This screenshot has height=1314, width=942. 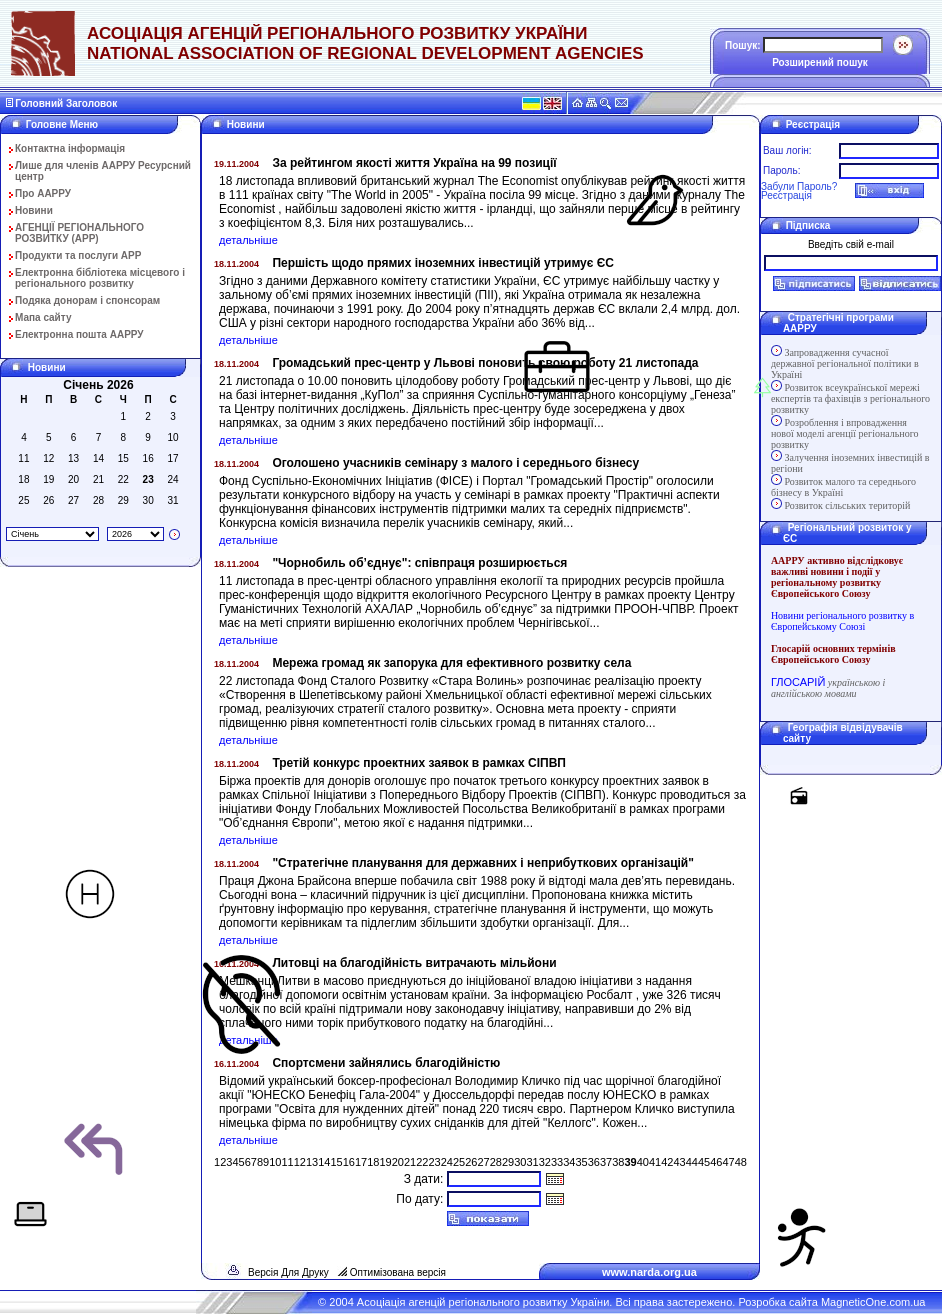 What do you see at coordinates (90, 894) in the screenshot?
I see `navigate to items starting with the letter H` at bounding box center [90, 894].